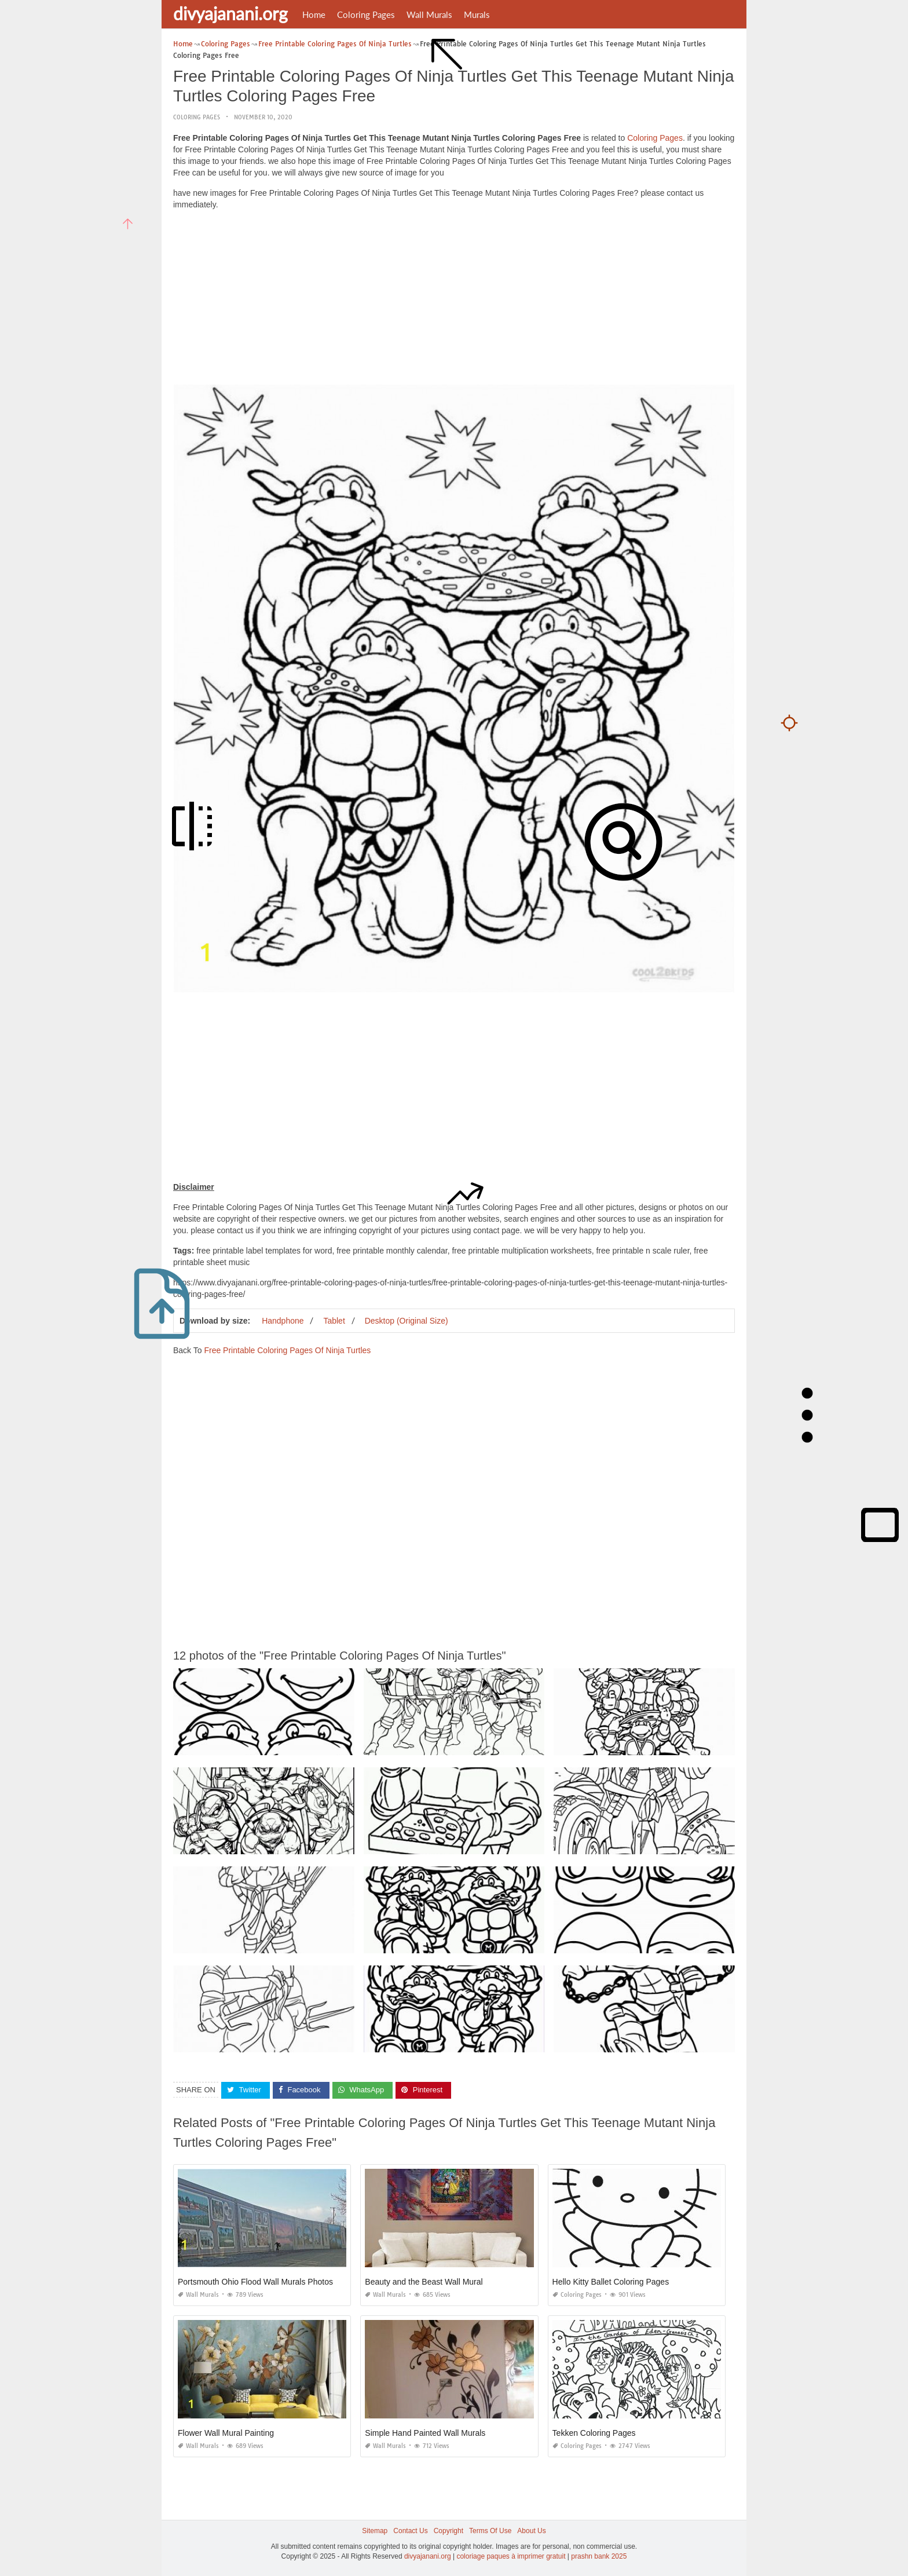  What do you see at coordinates (446, 54) in the screenshot?
I see `navigate back to previous screen` at bounding box center [446, 54].